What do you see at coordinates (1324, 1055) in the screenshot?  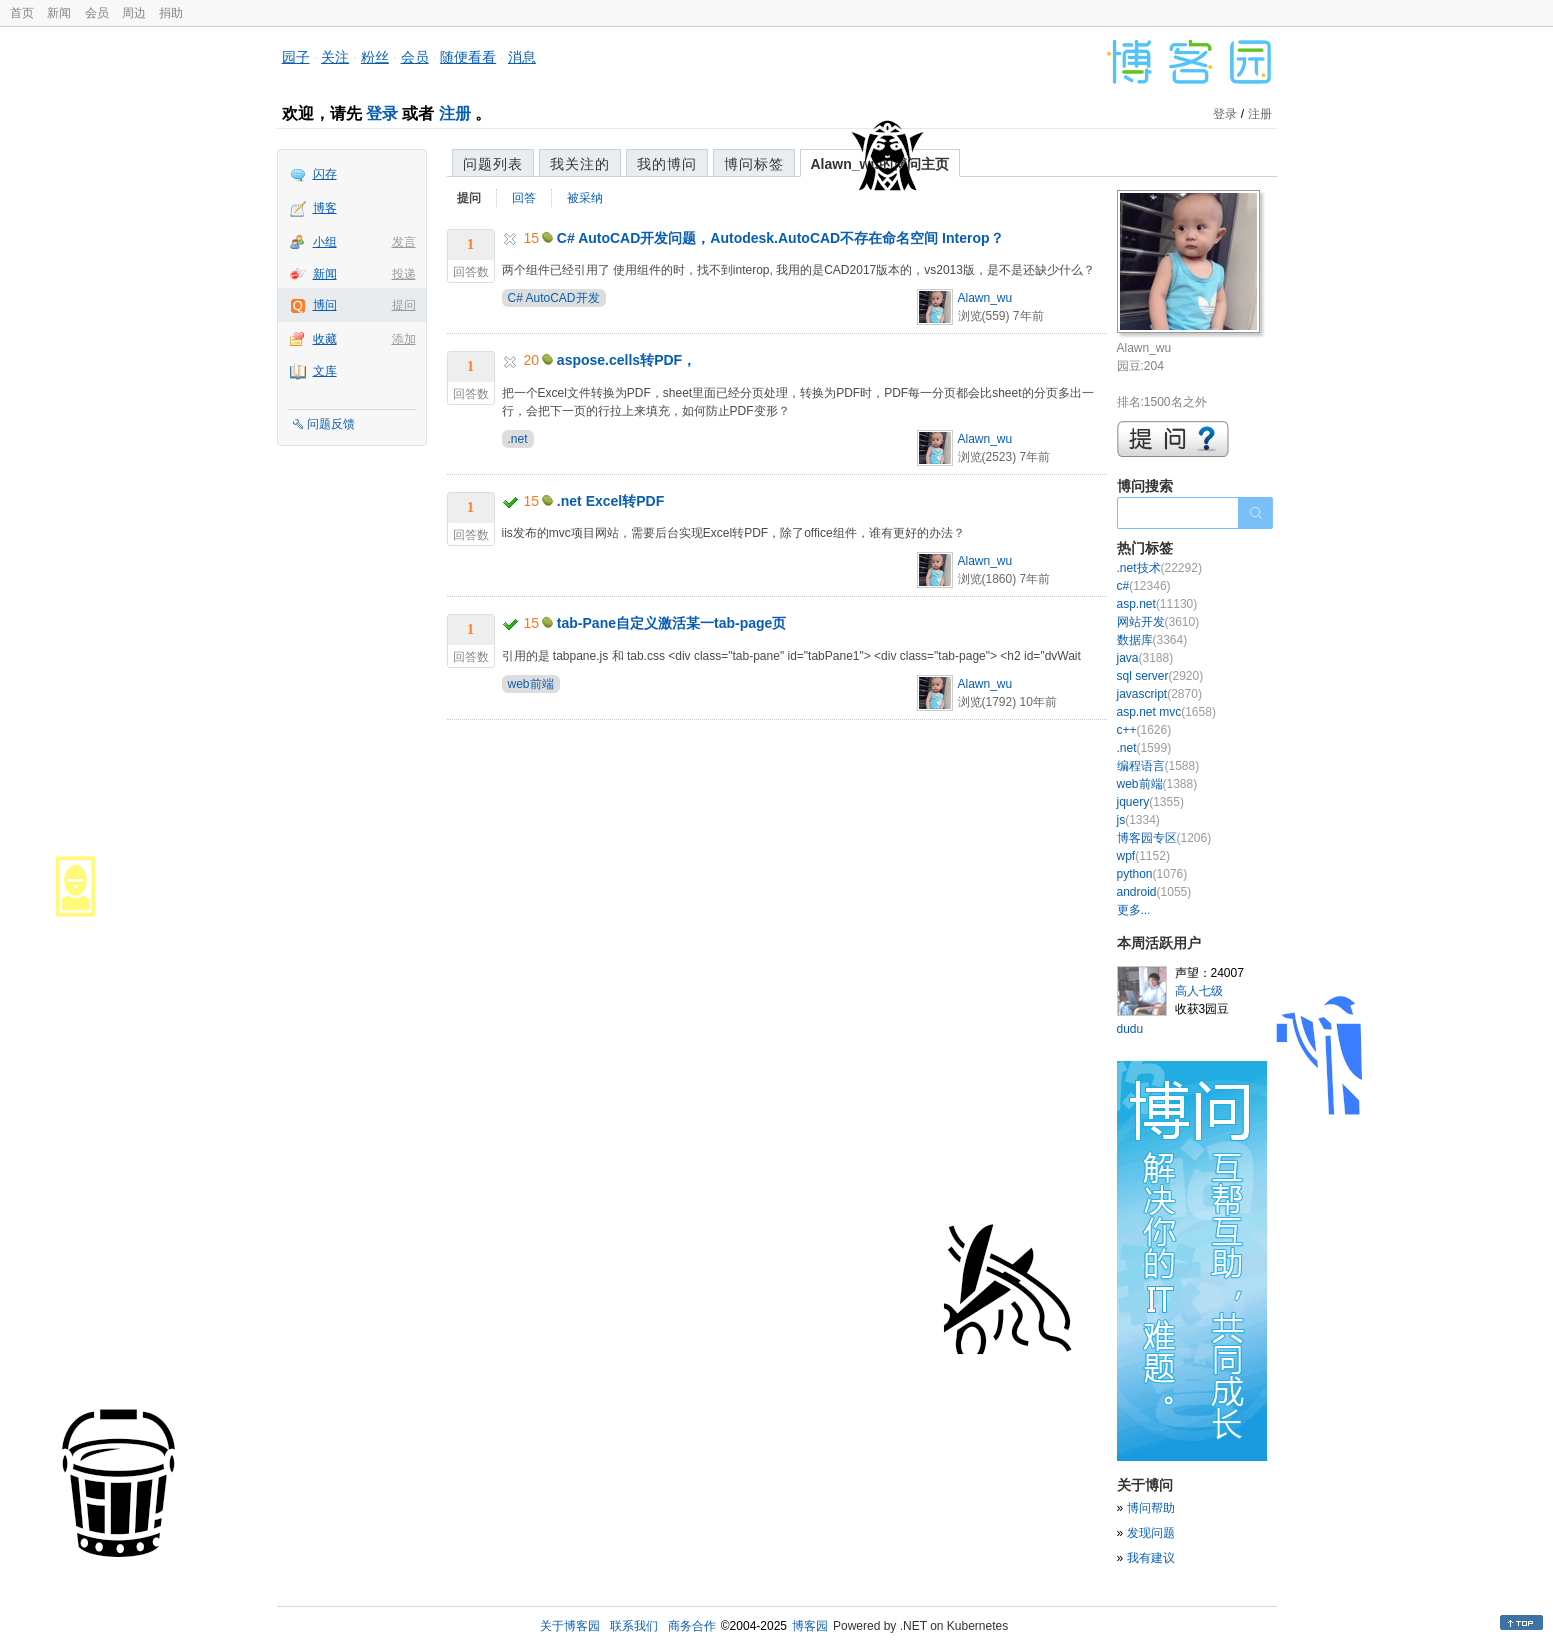 I see `the hermit tarot card icon` at bounding box center [1324, 1055].